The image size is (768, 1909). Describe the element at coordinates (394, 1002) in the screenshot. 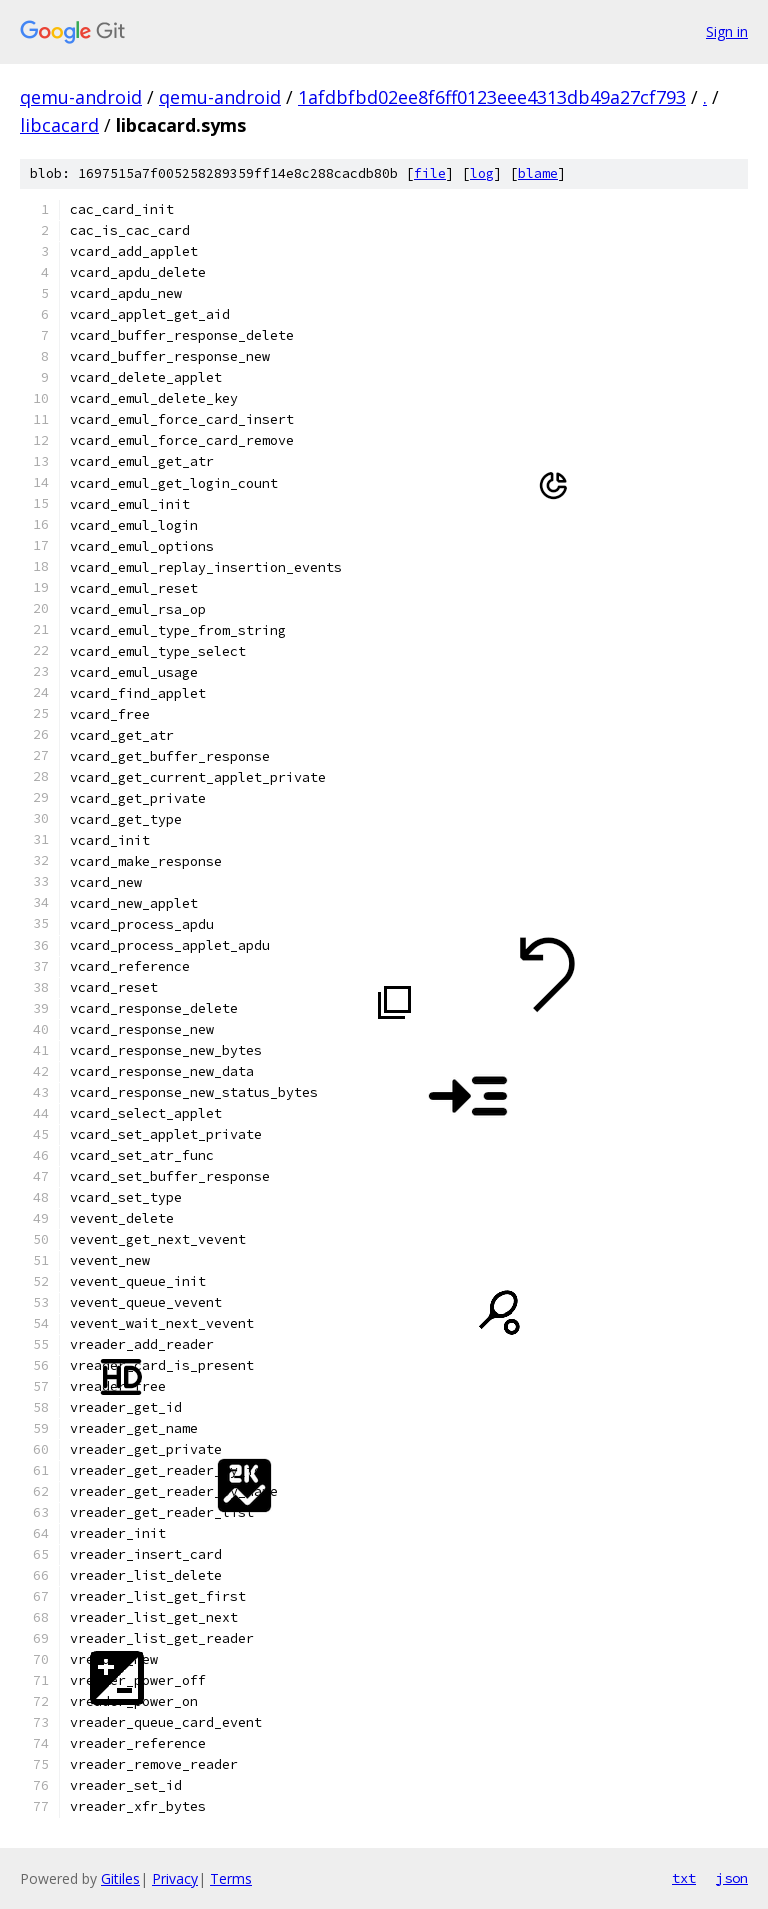

I see `view stacked layers or overlapping elements` at that location.